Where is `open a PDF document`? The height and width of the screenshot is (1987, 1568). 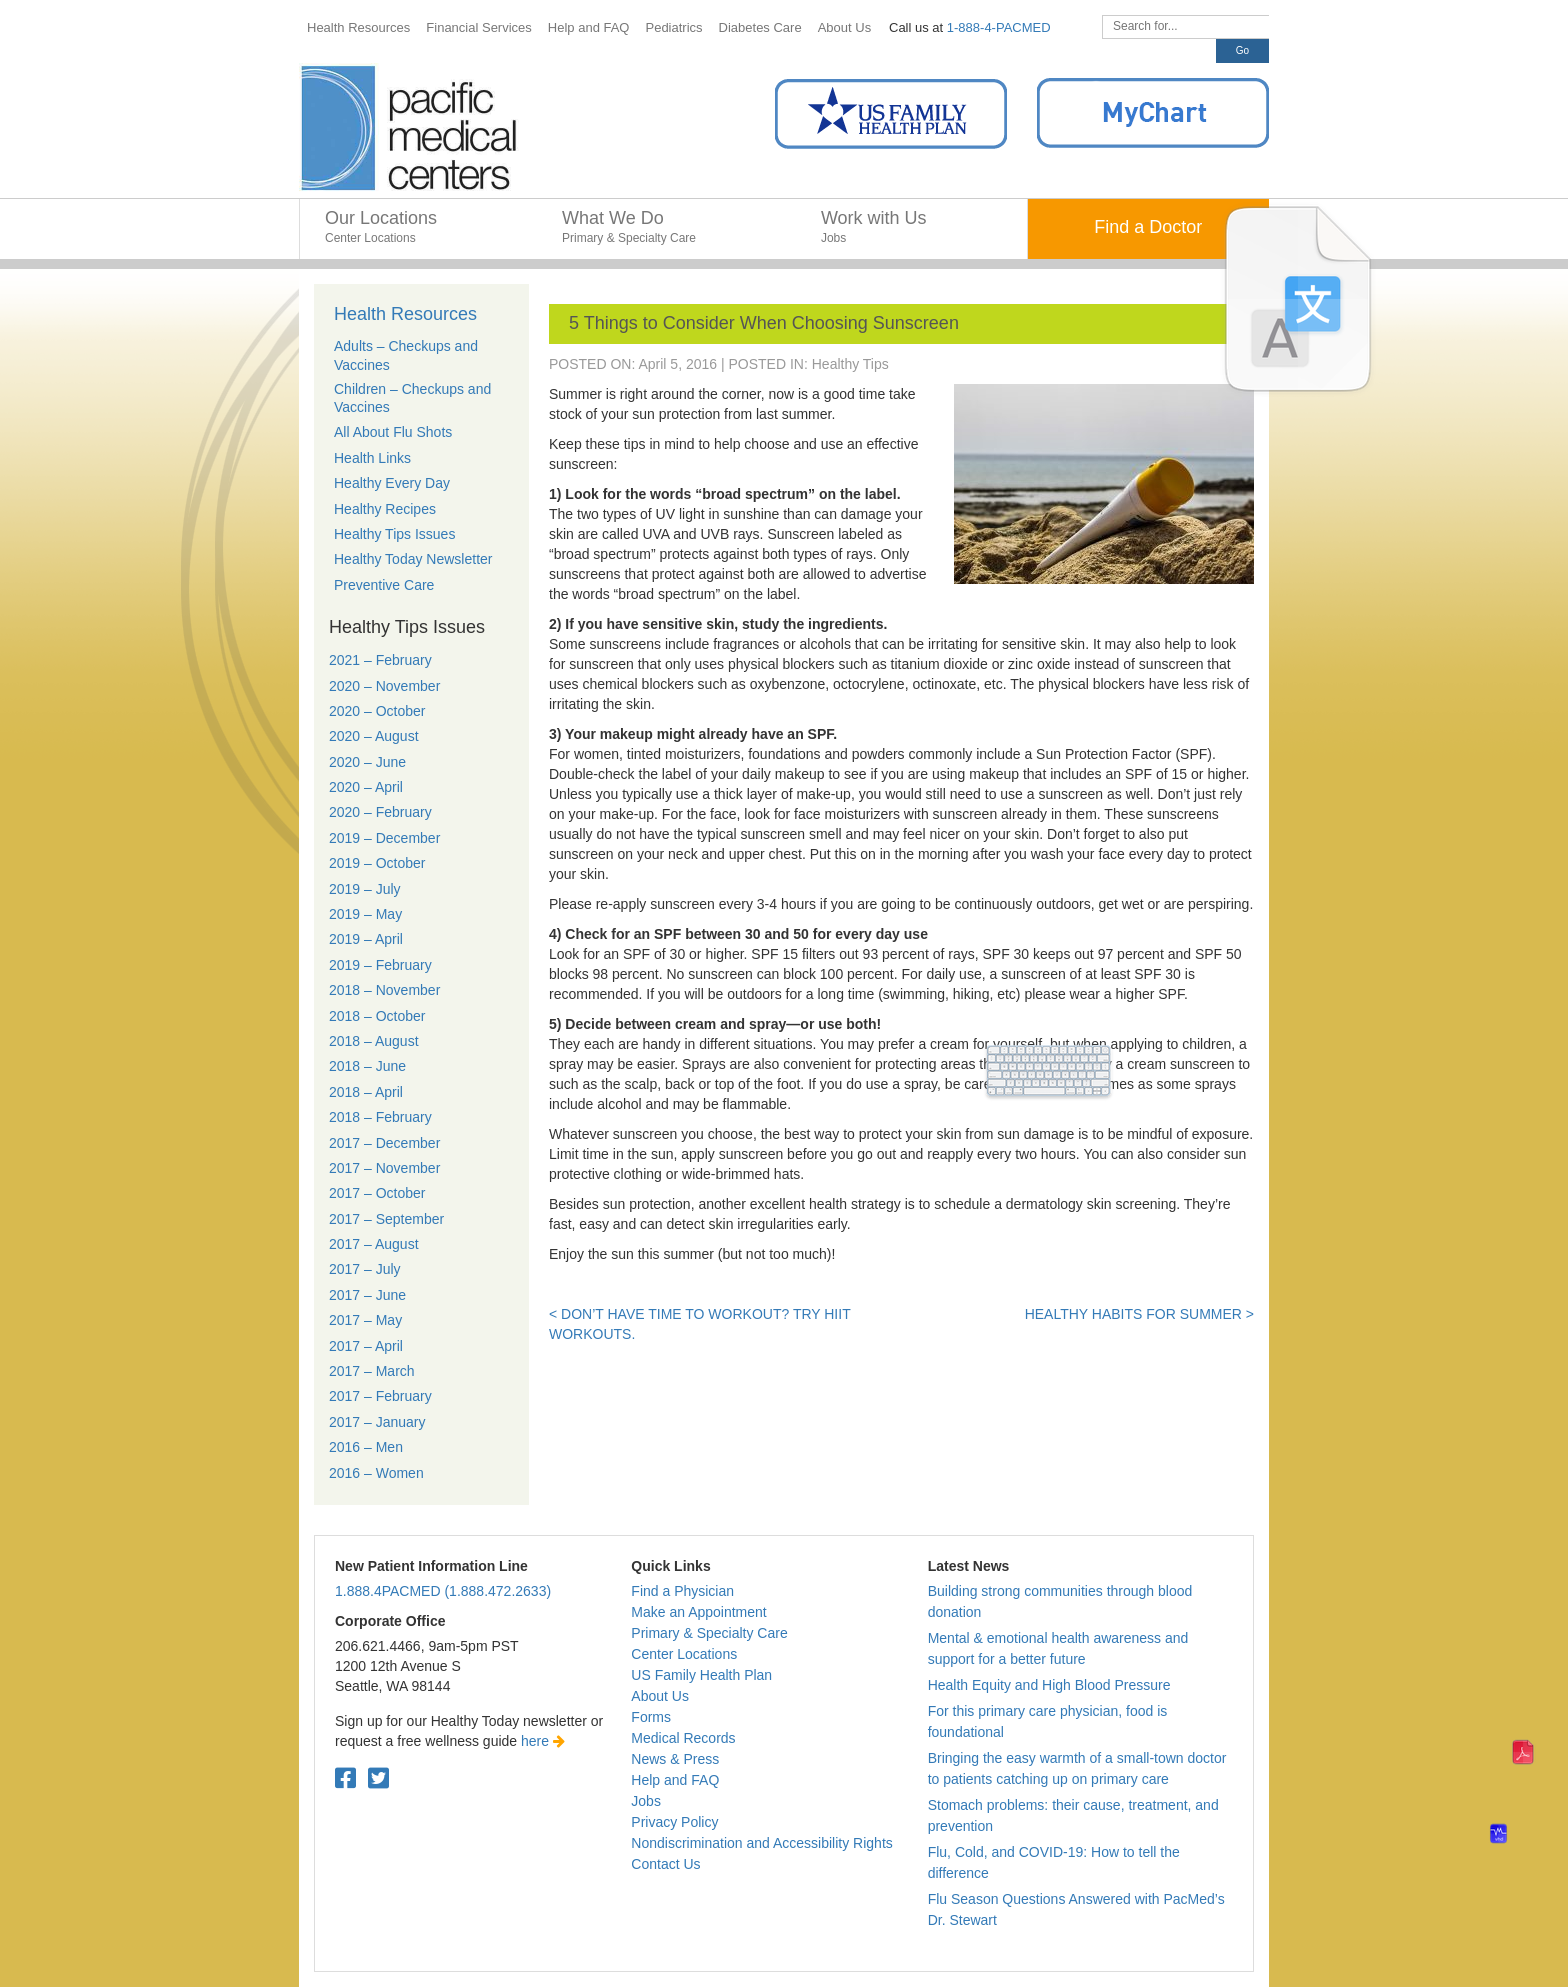 open a PDF document is located at coordinates (1523, 1752).